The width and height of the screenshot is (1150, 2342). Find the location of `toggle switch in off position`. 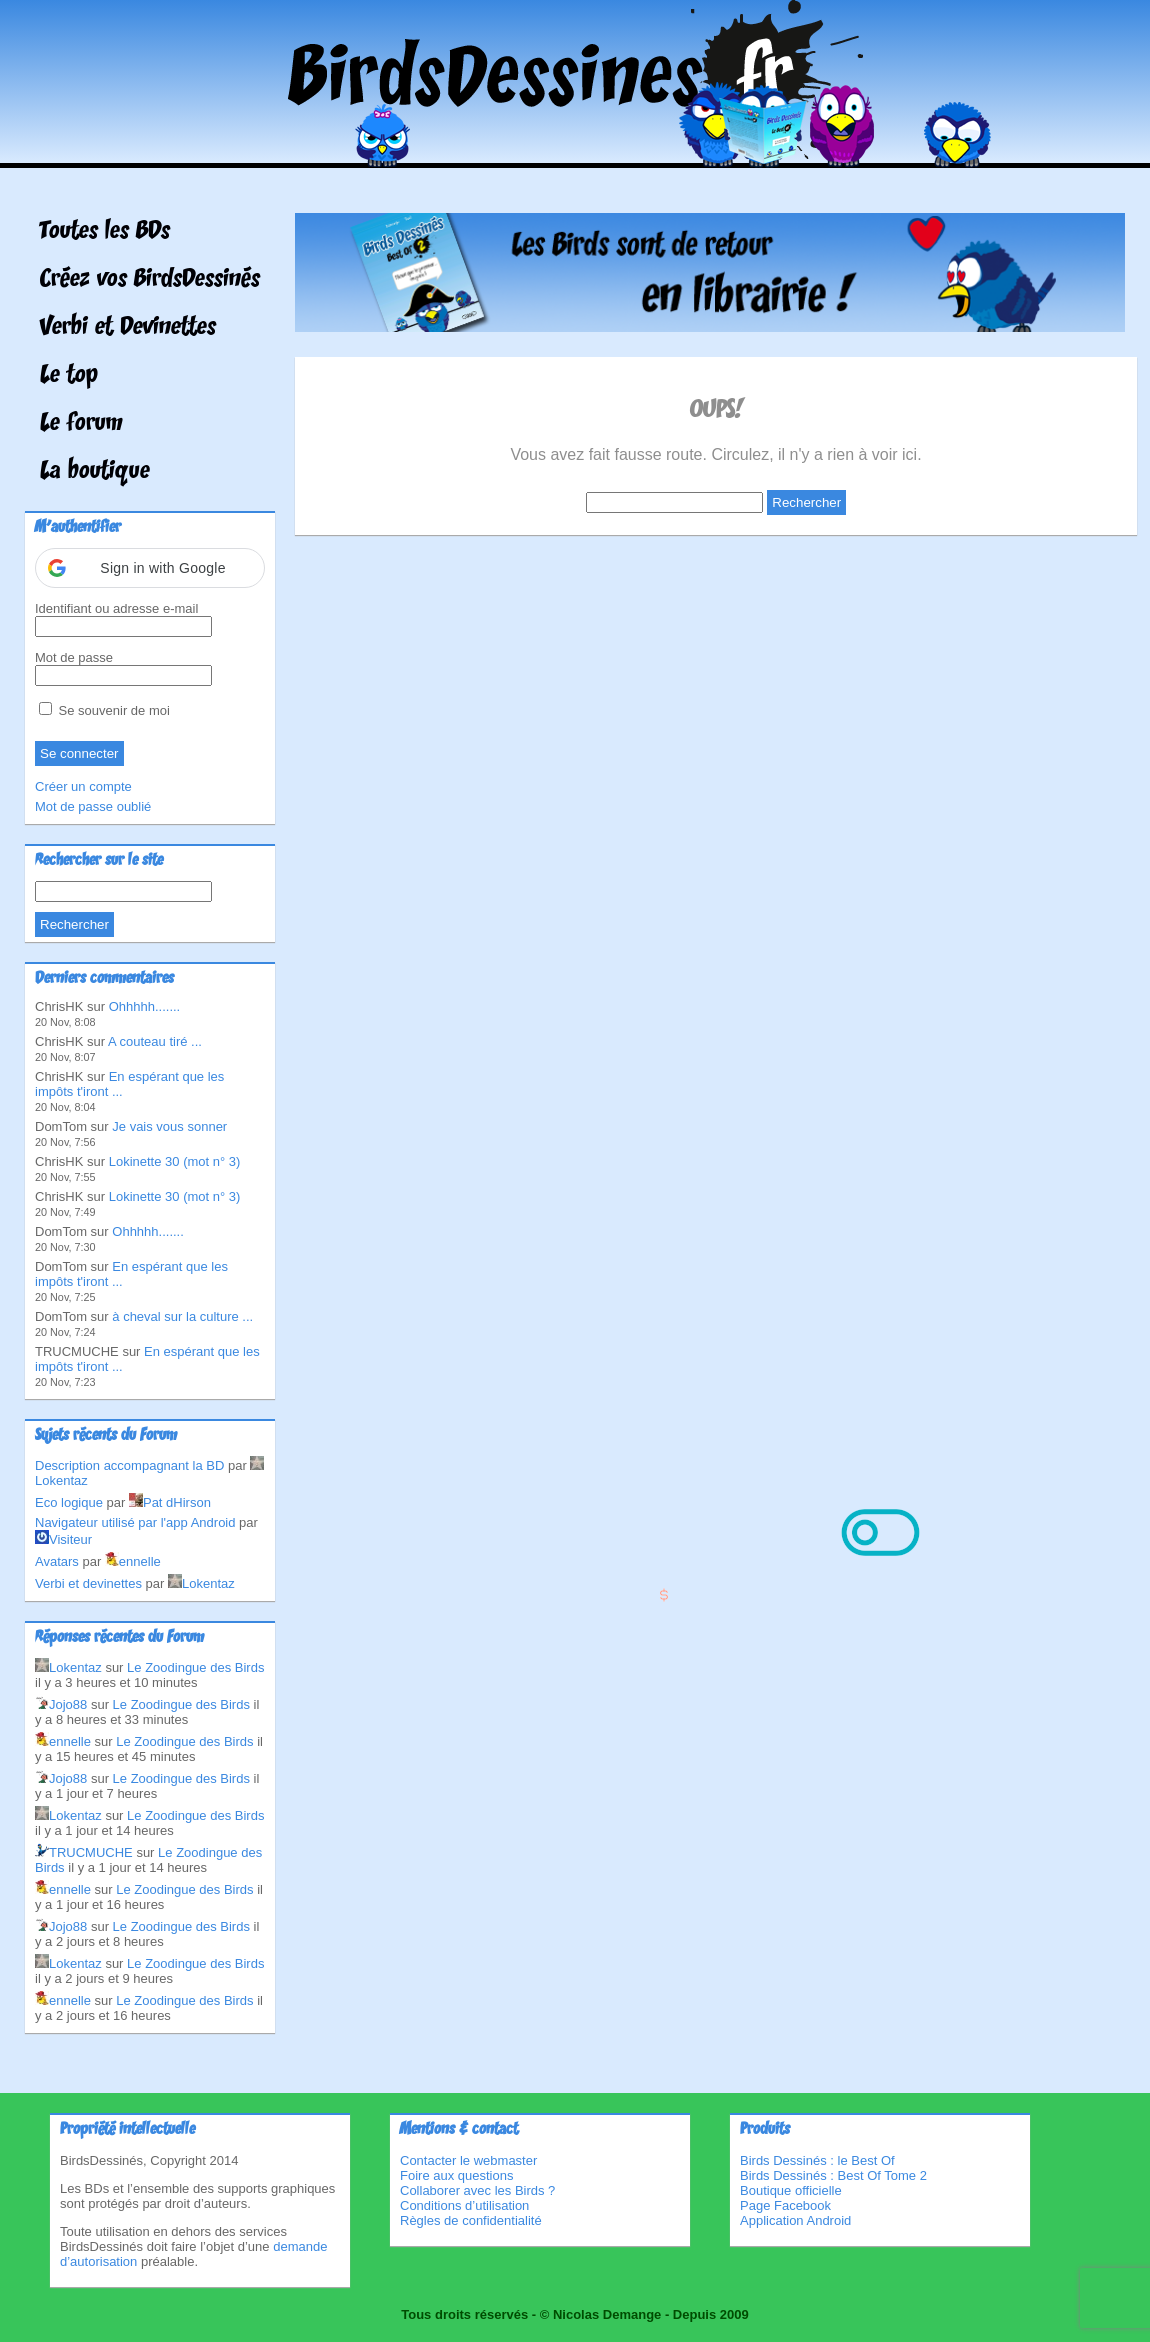

toggle switch in off position is located at coordinates (880, 1532).